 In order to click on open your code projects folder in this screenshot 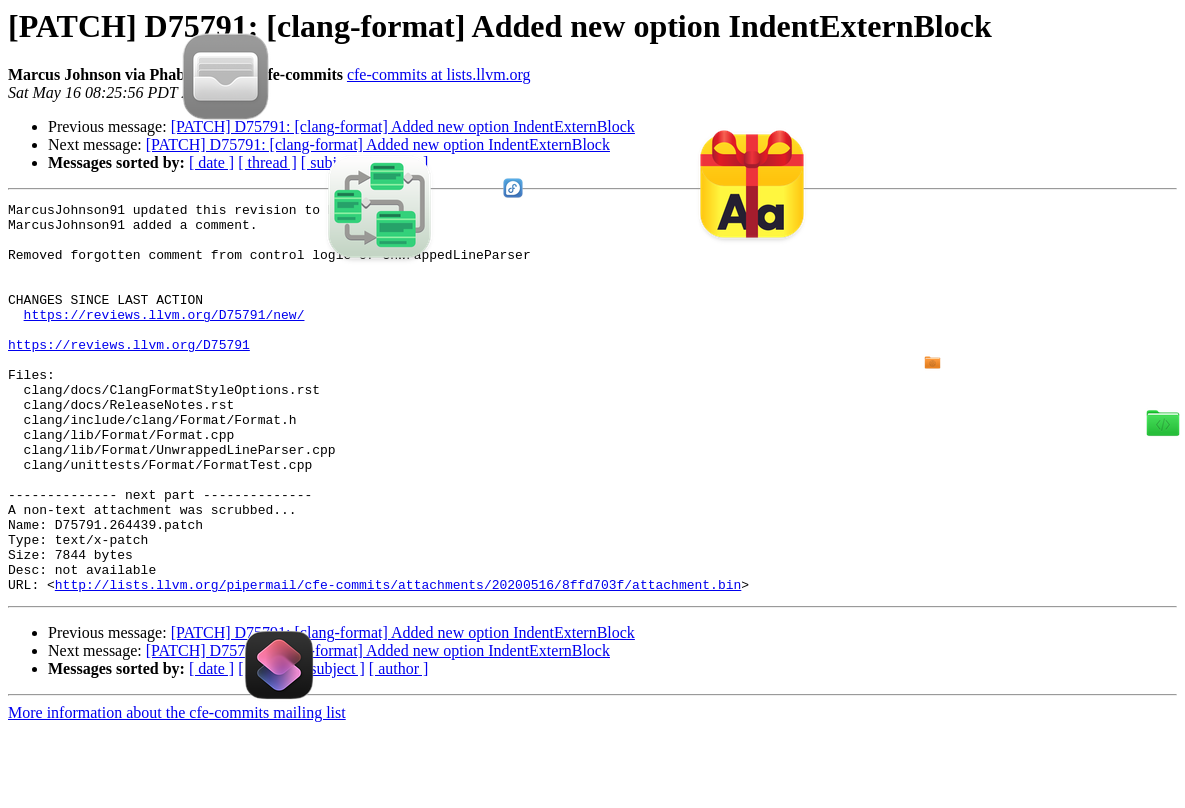, I will do `click(1163, 423)`.